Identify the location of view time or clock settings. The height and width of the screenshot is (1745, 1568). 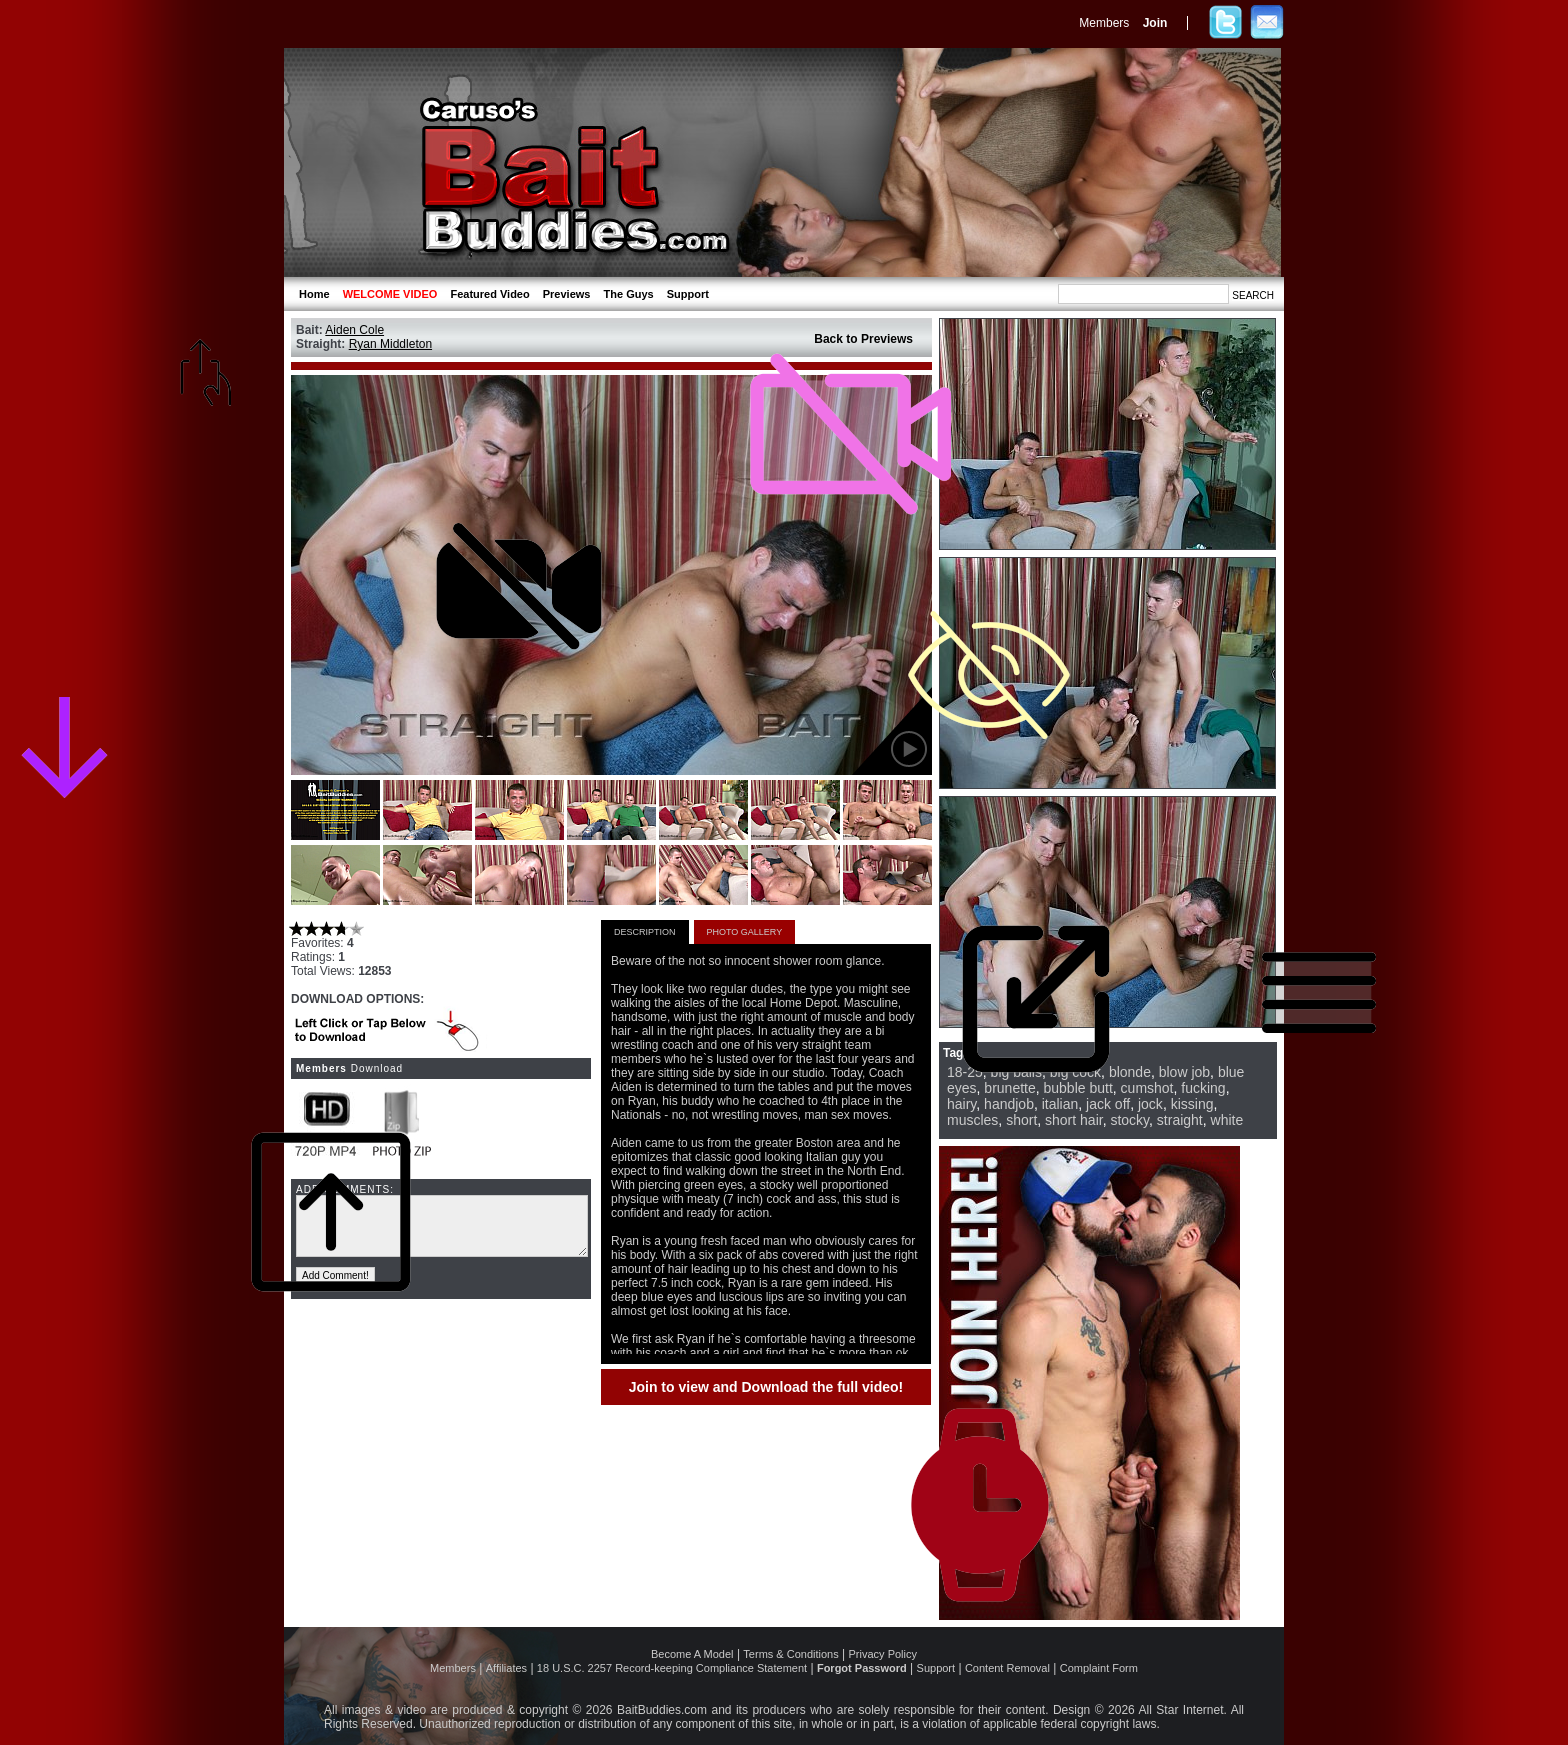
(980, 1505).